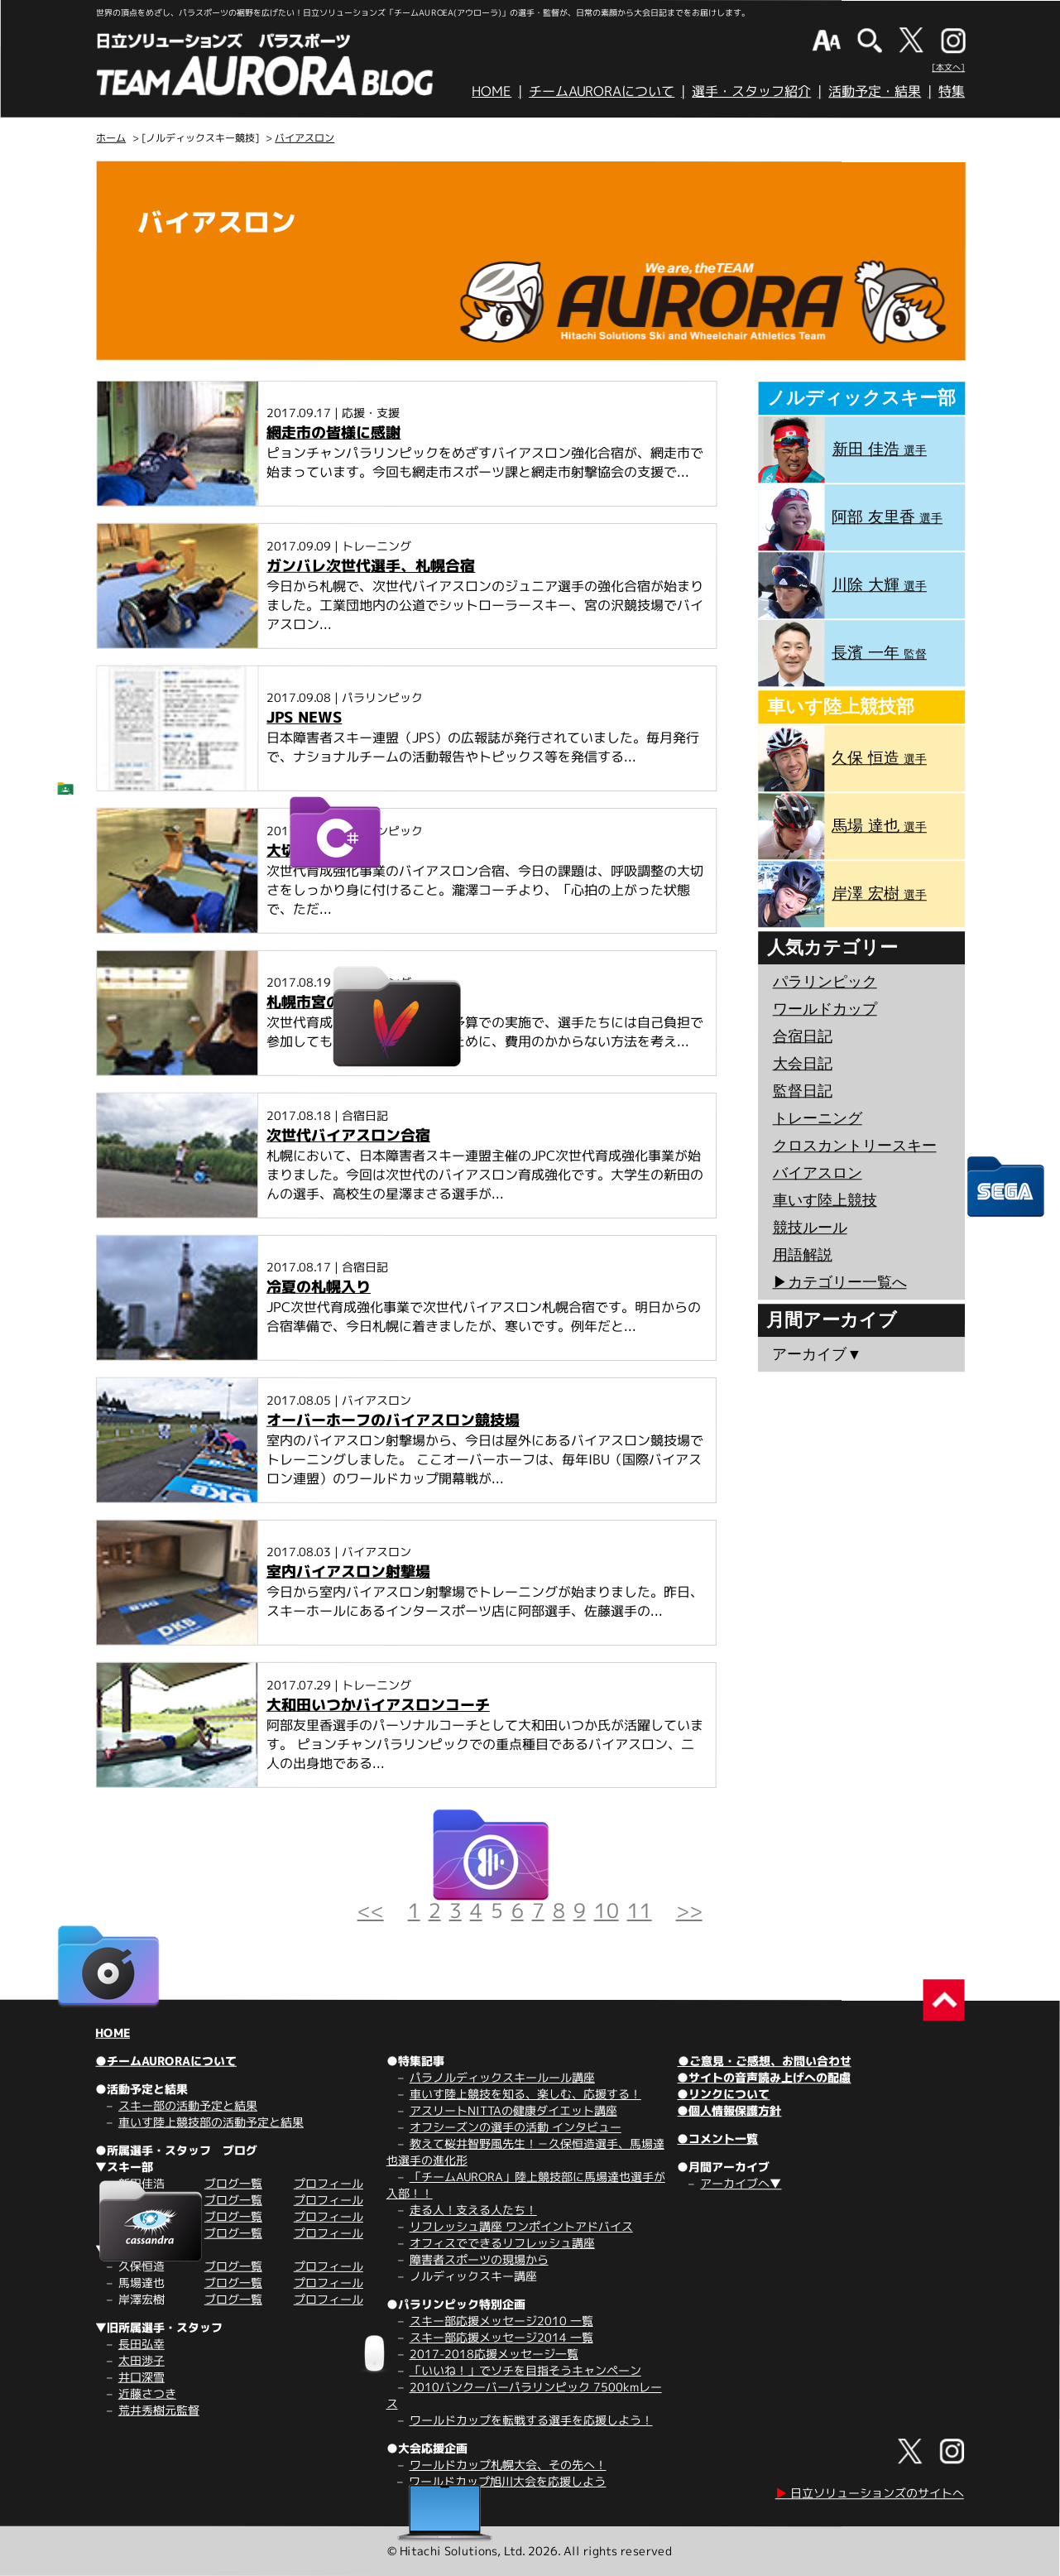 This screenshot has width=1060, height=2576. I want to click on open folder containing sega games or files, so click(1005, 1189).